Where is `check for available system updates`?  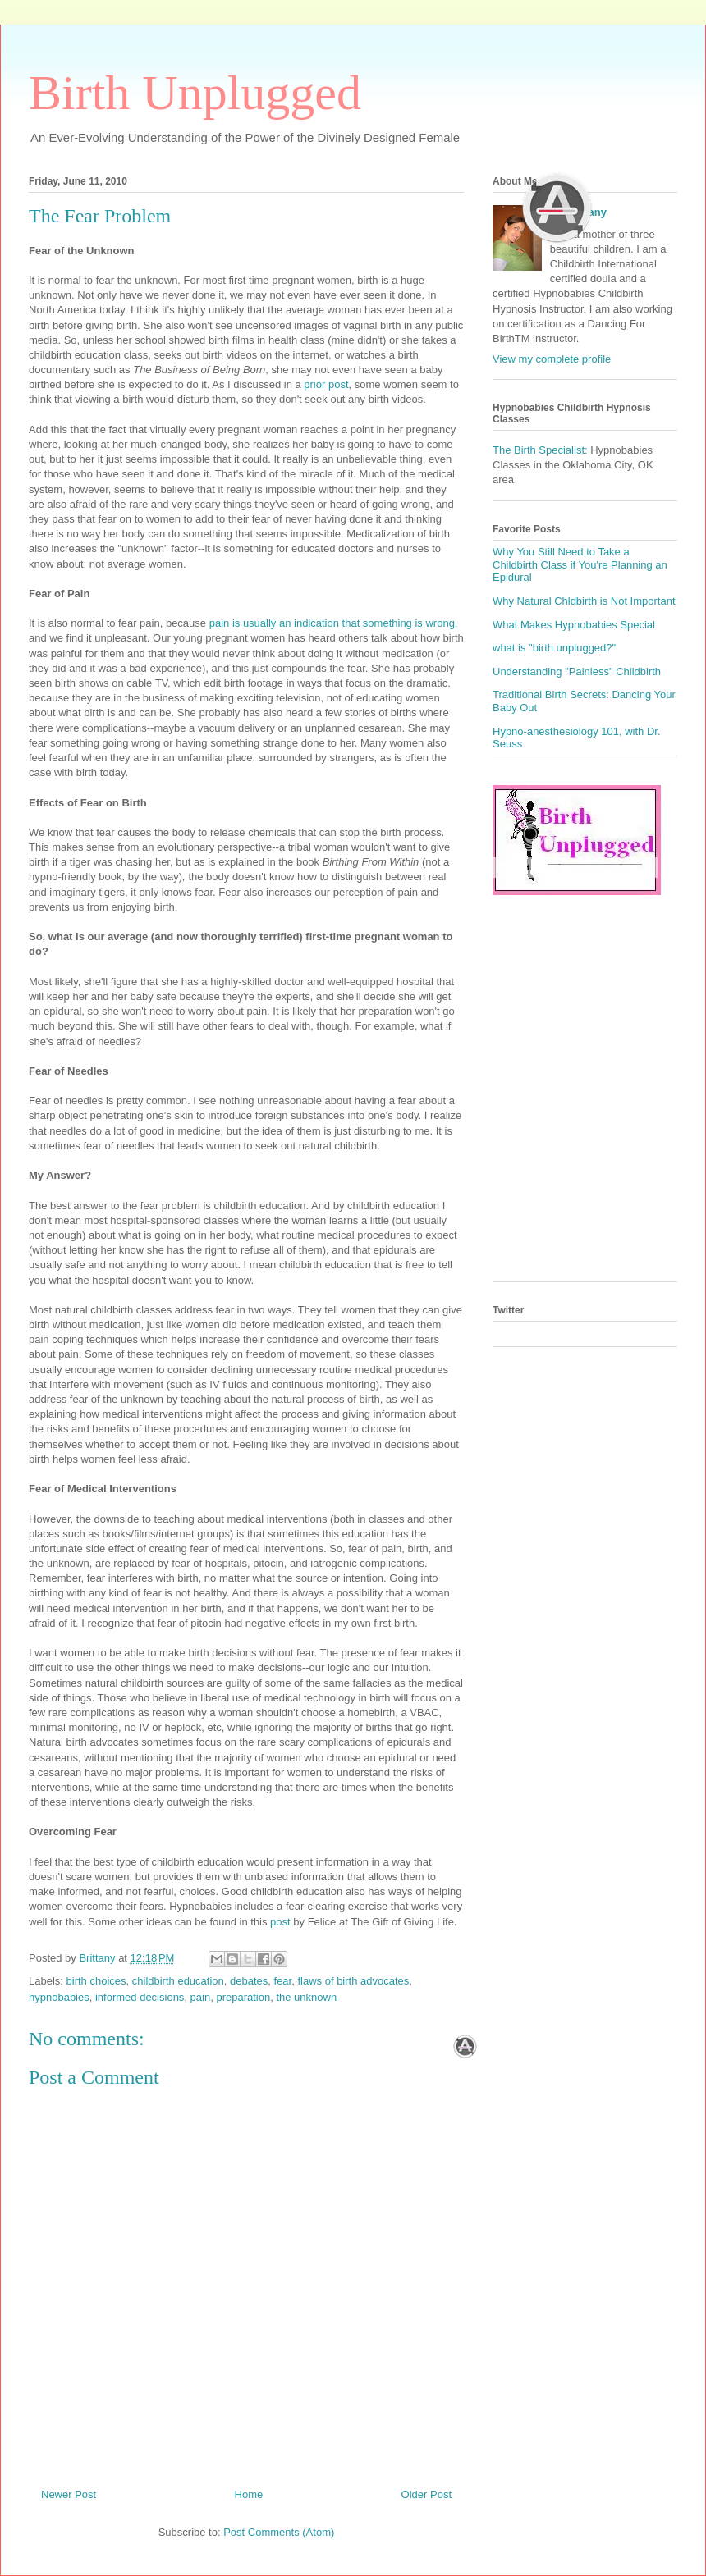 check for available system updates is located at coordinates (465, 2046).